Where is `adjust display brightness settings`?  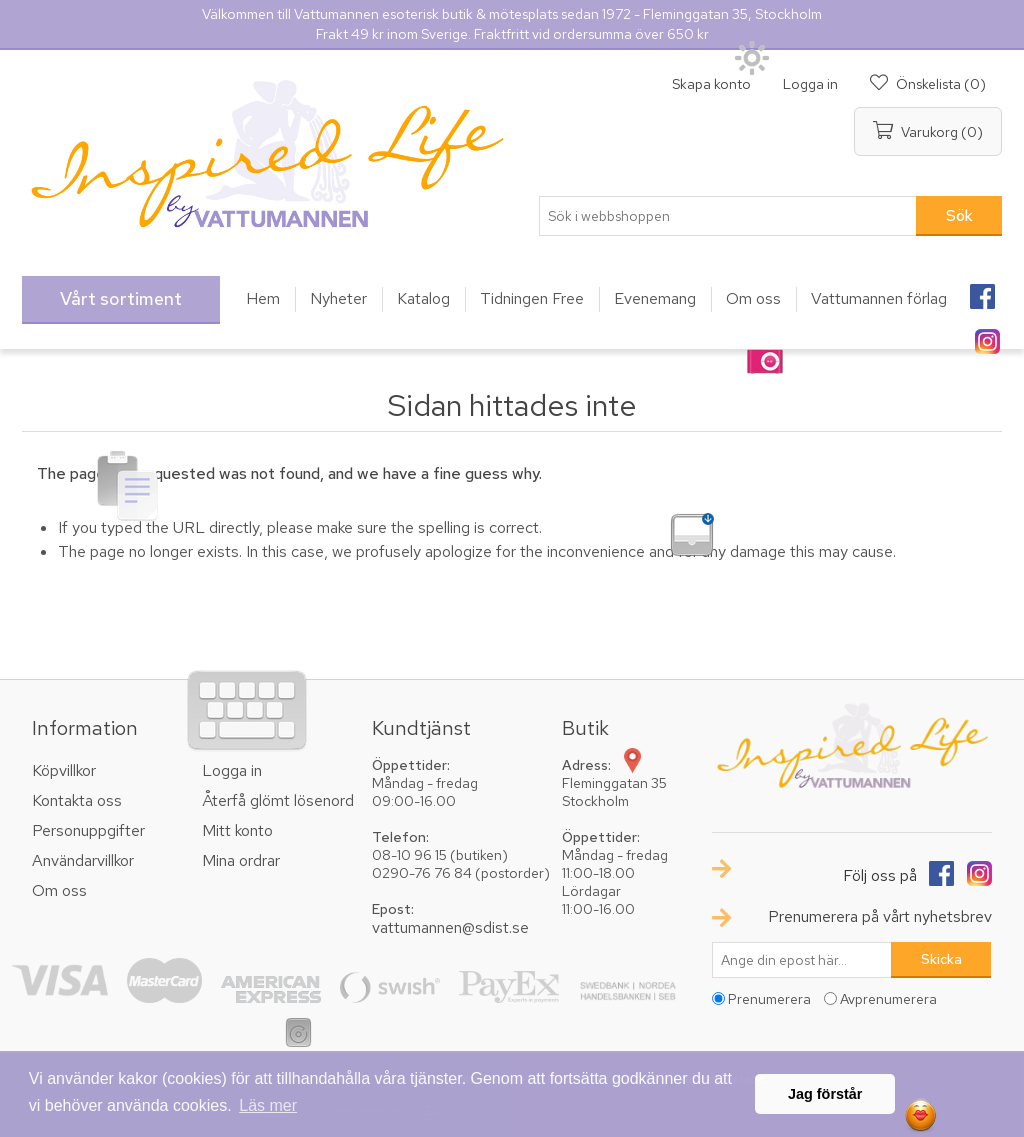
adjust display brightness settings is located at coordinates (752, 58).